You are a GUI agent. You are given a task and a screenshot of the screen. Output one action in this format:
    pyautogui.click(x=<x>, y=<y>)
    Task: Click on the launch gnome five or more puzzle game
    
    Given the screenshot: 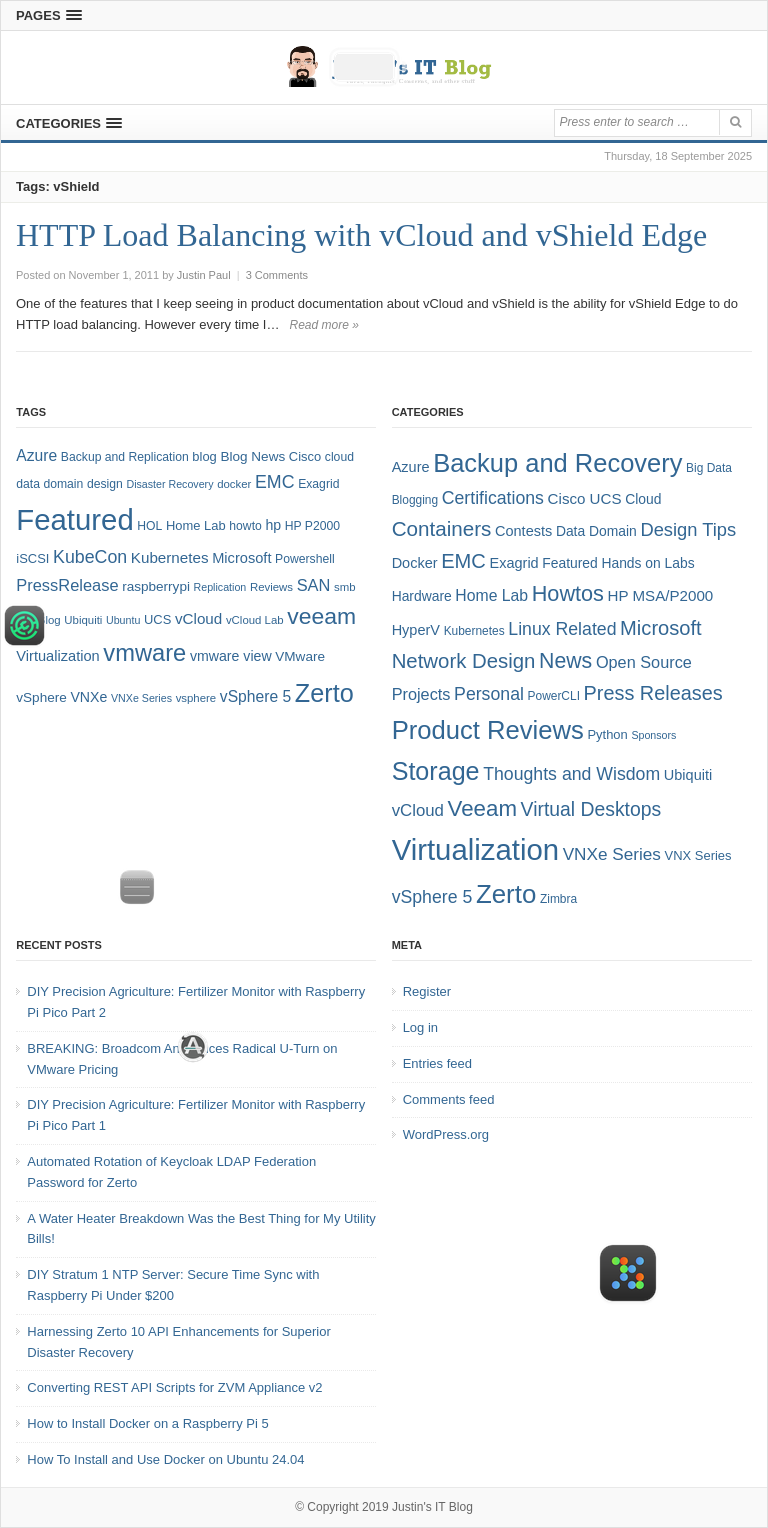 What is the action you would take?
    pyautogui.click(x=628, y=1273)
    